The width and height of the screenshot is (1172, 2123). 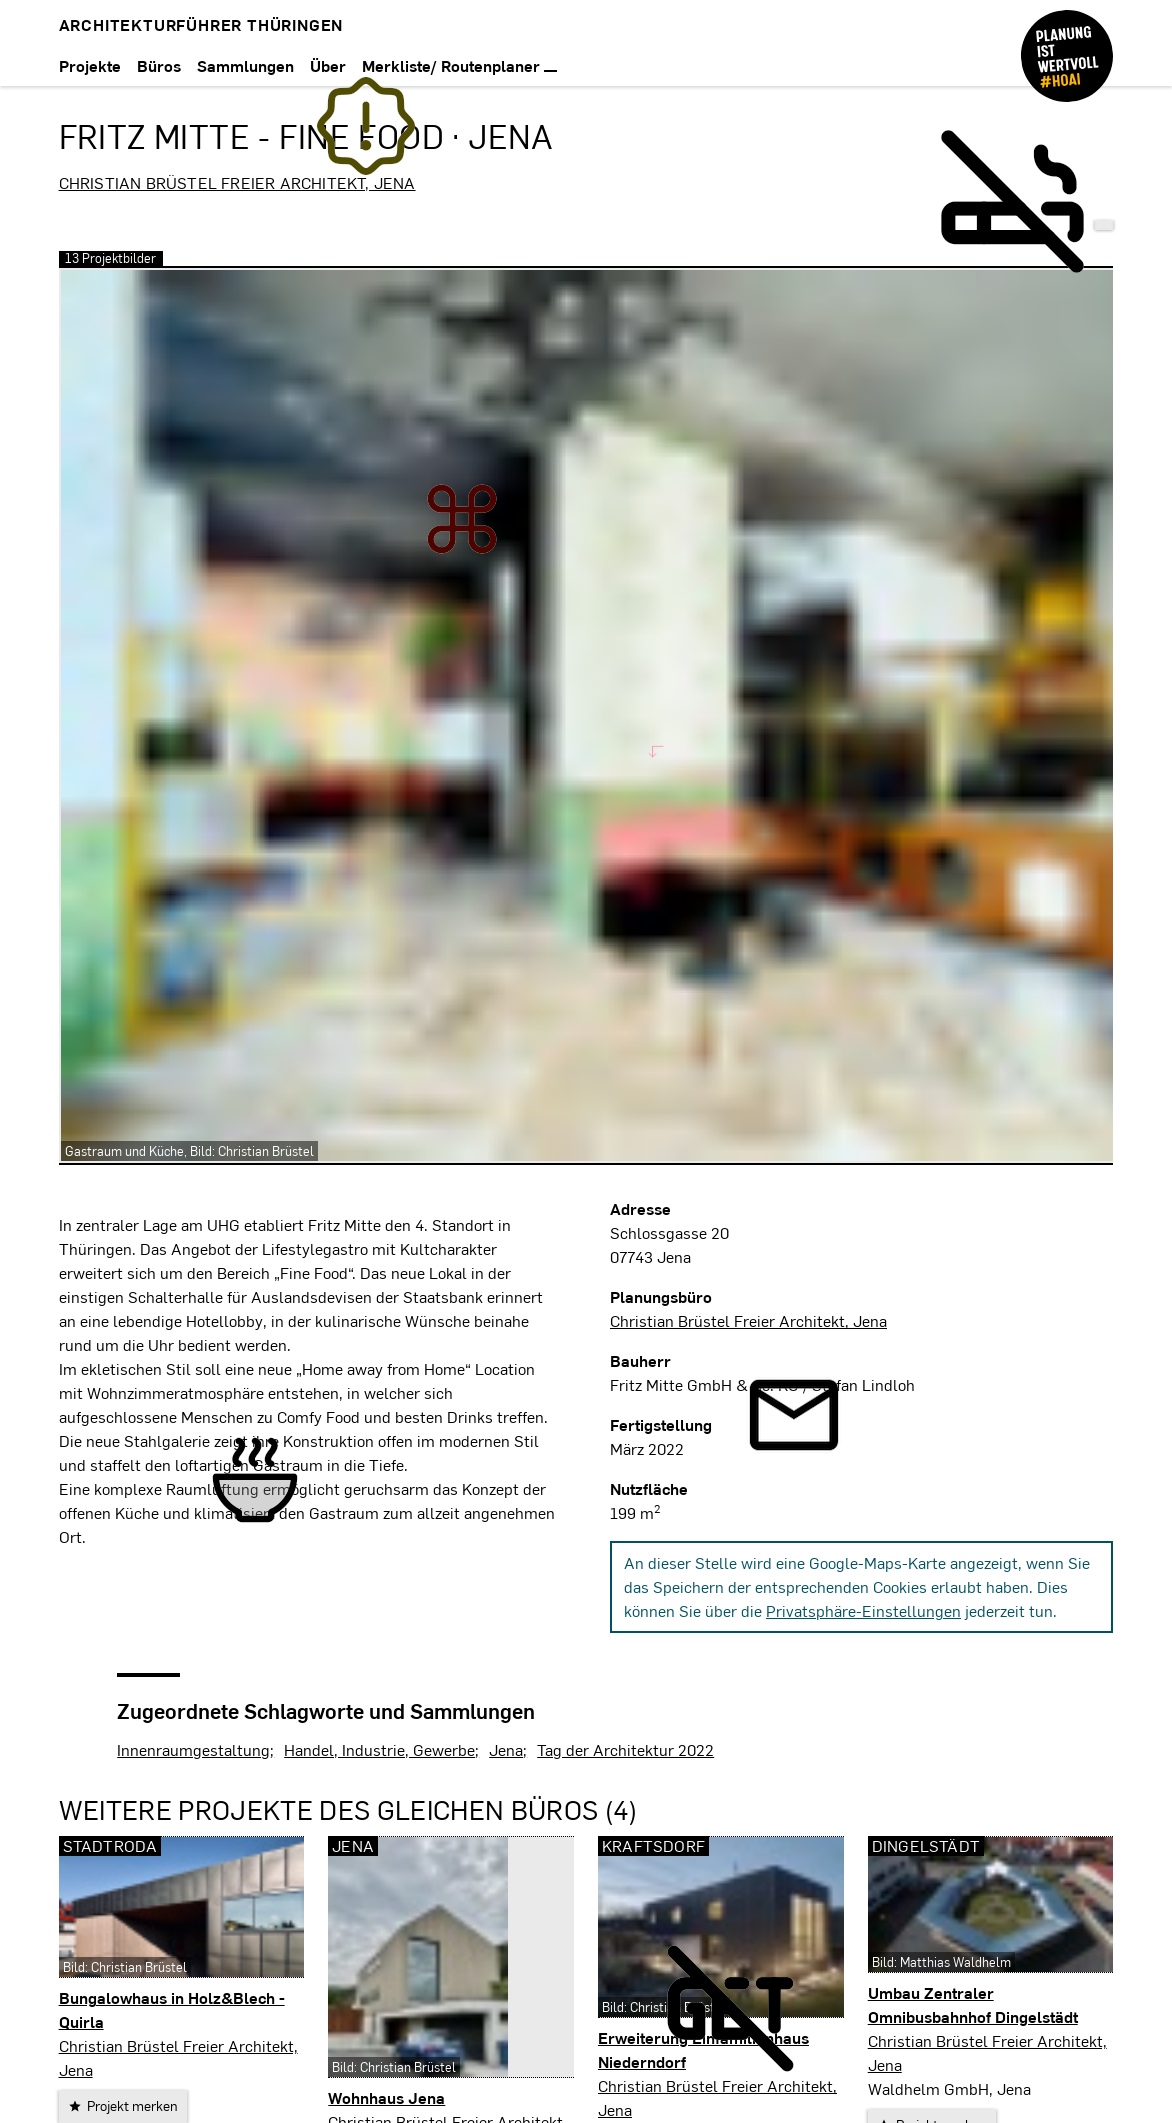 What do you see at coordinates (1012, 201) in the screenshot?
I see `indicates a no smoking zone` at bounding box center [1012, 201].